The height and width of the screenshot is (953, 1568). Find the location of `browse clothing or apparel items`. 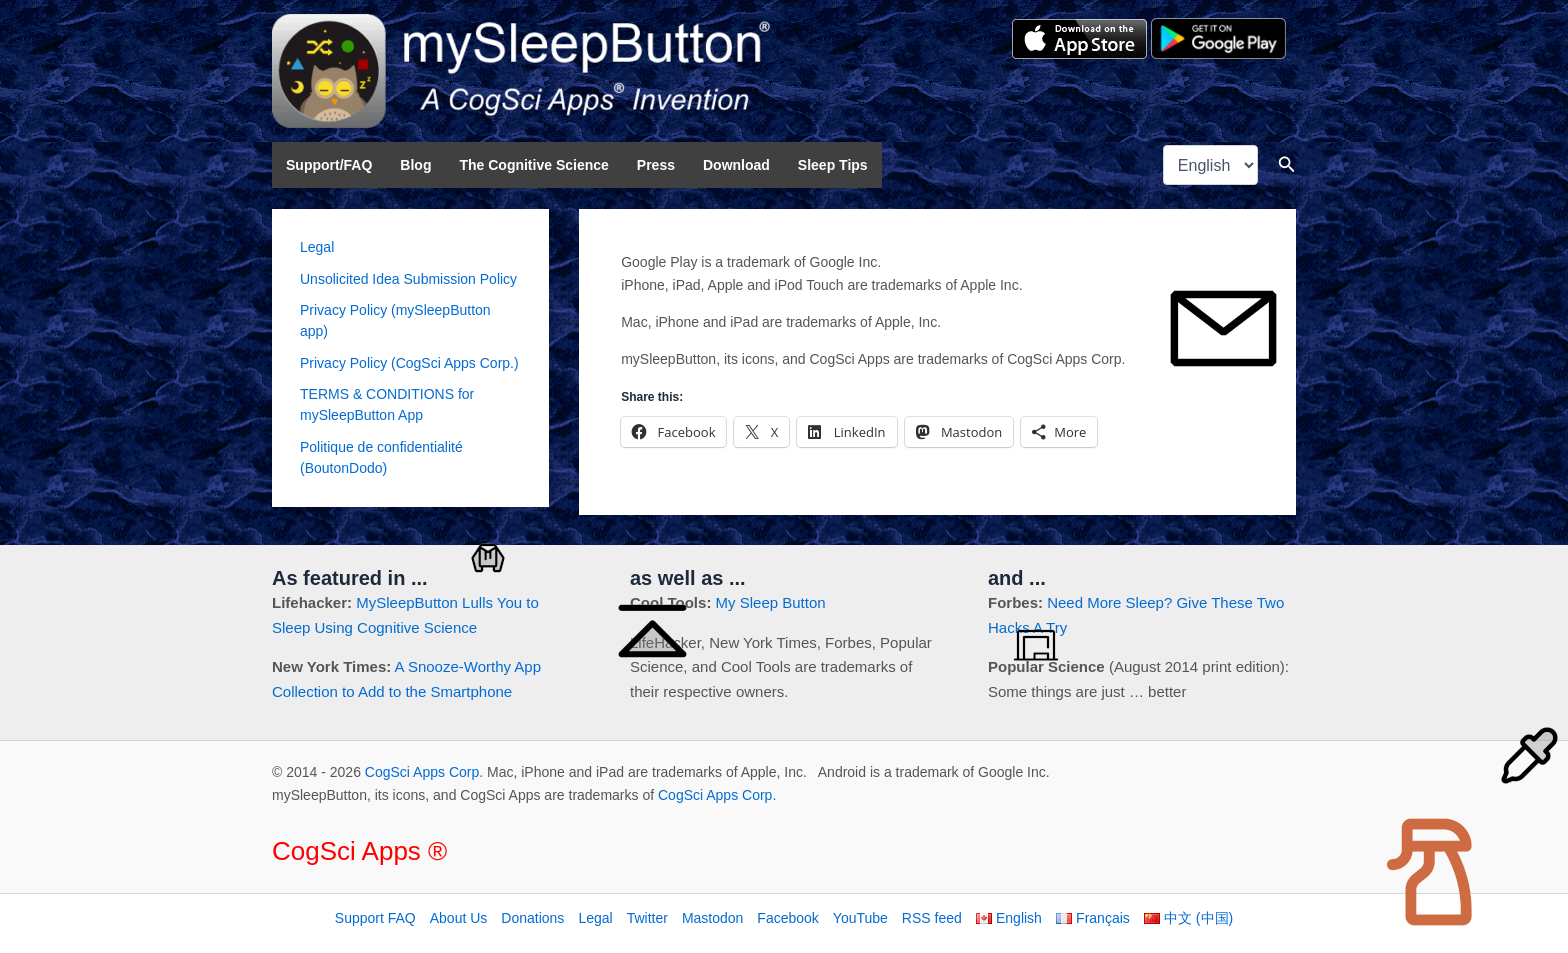

browse clothing or apparel items is located at coordinates (488, 558).